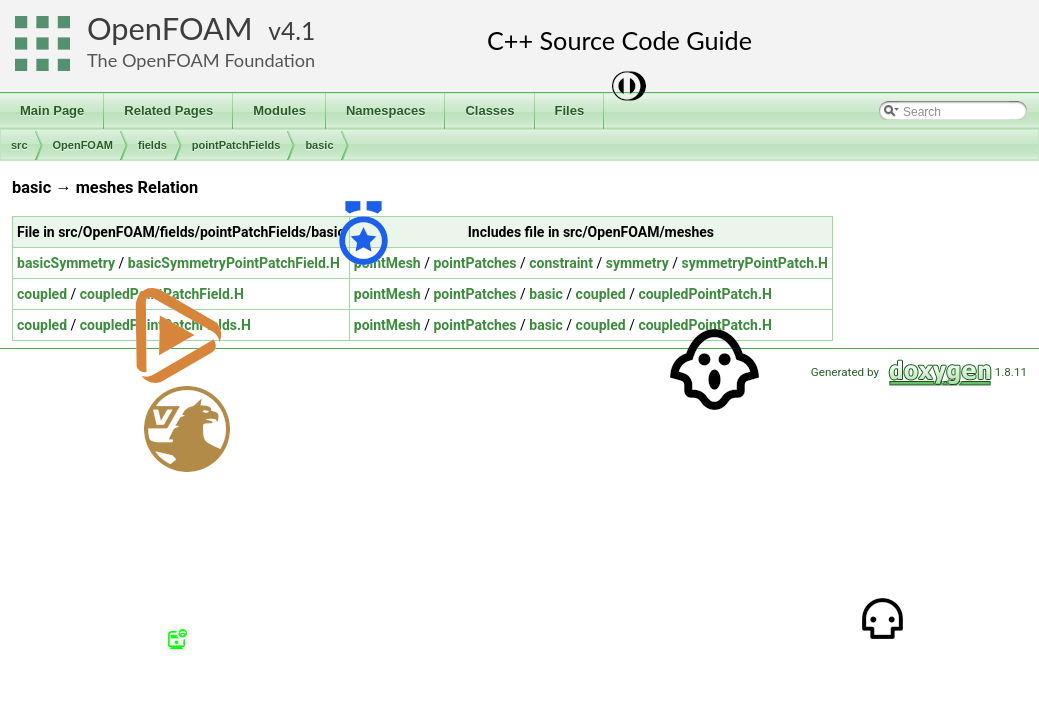  Describe the element at coordinates (178, 335) in the screenshot. I see `open radarr movie management app` at that location.